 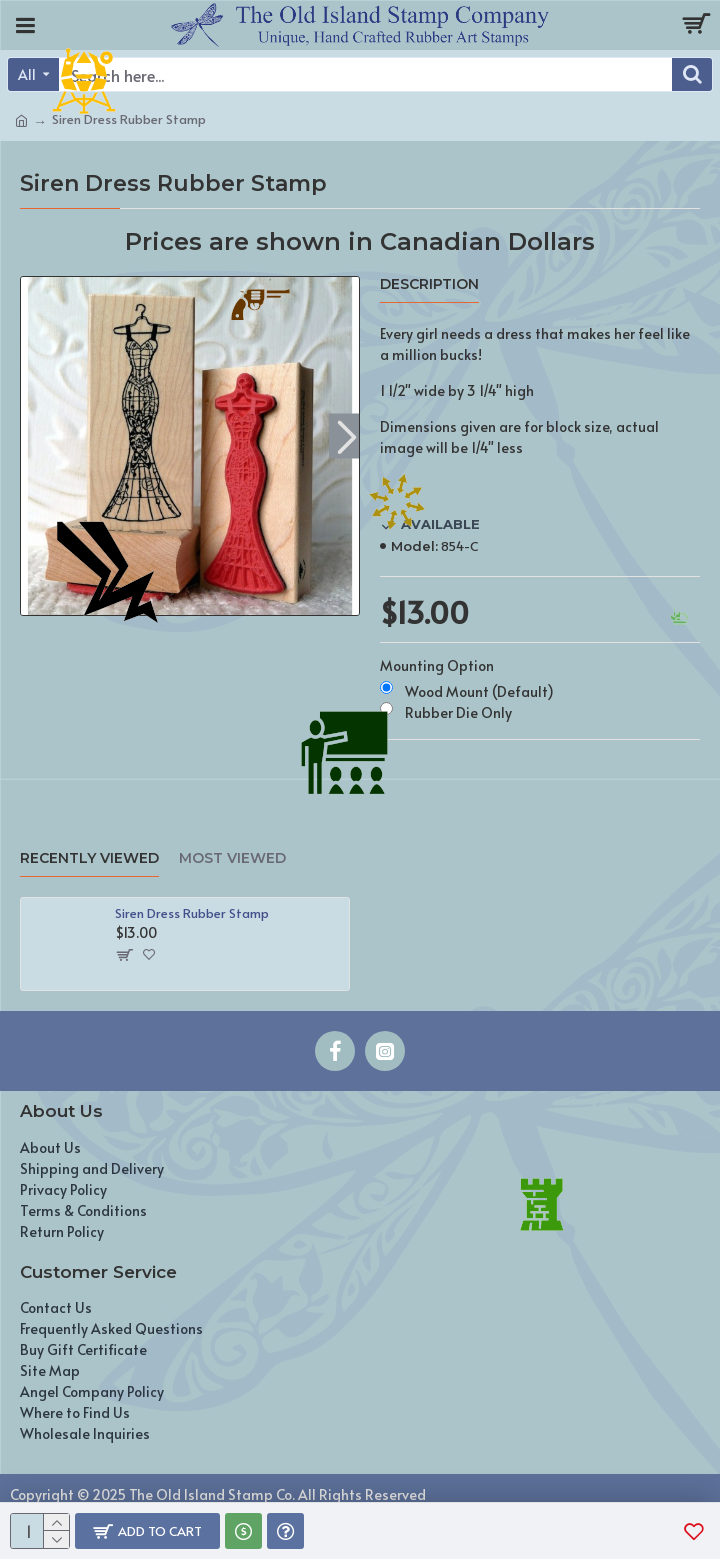 I want to click on expand or distribute items outward, so click(x=397, y=502).